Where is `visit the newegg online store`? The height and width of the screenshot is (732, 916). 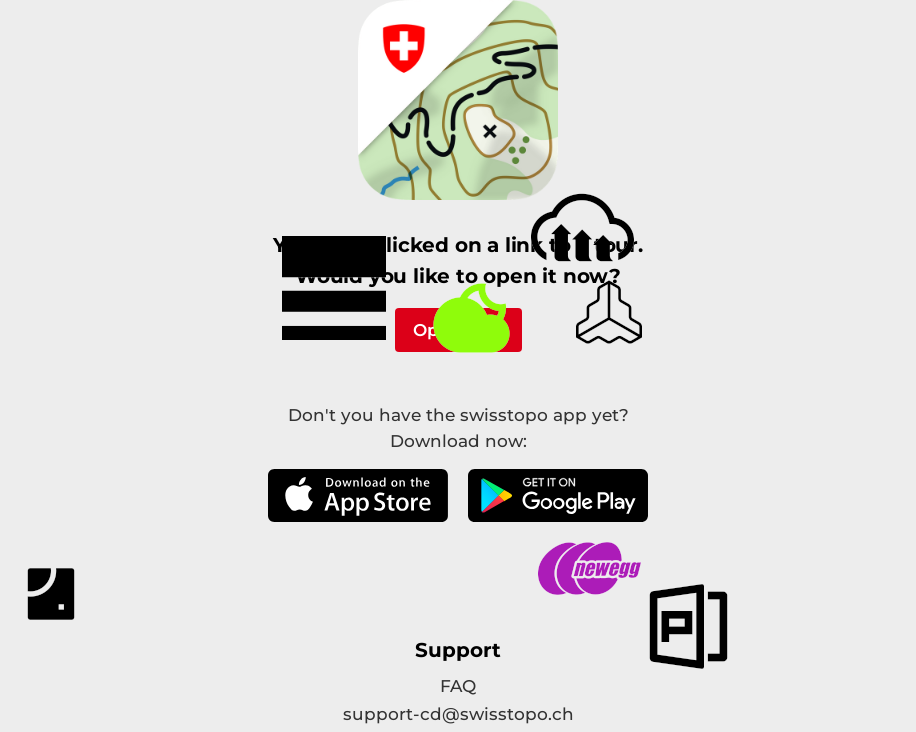
visit the newegg online store is located at coordinates (589, 568).